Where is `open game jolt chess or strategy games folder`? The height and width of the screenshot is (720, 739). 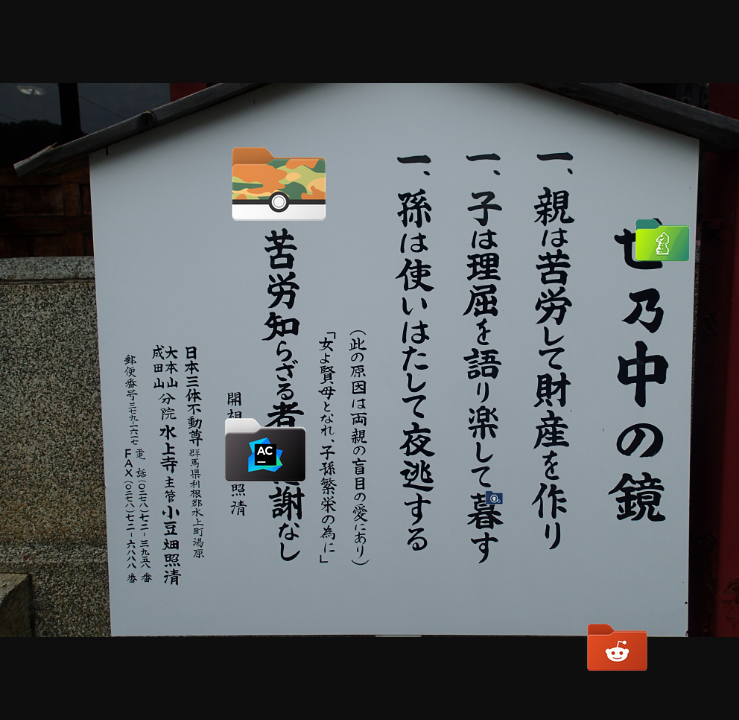 open game jolt chess or strategy games folder is located at coordinates (662, 241).